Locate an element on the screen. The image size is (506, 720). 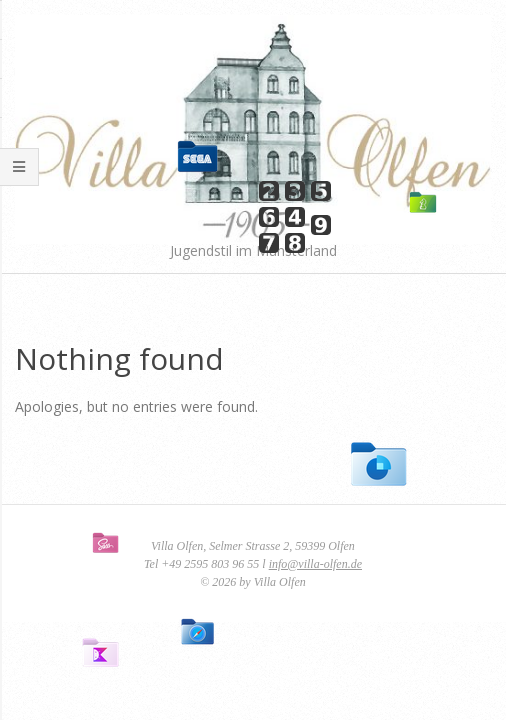
launch taquin sliding puzzle game is located at coordinates (295, 217).